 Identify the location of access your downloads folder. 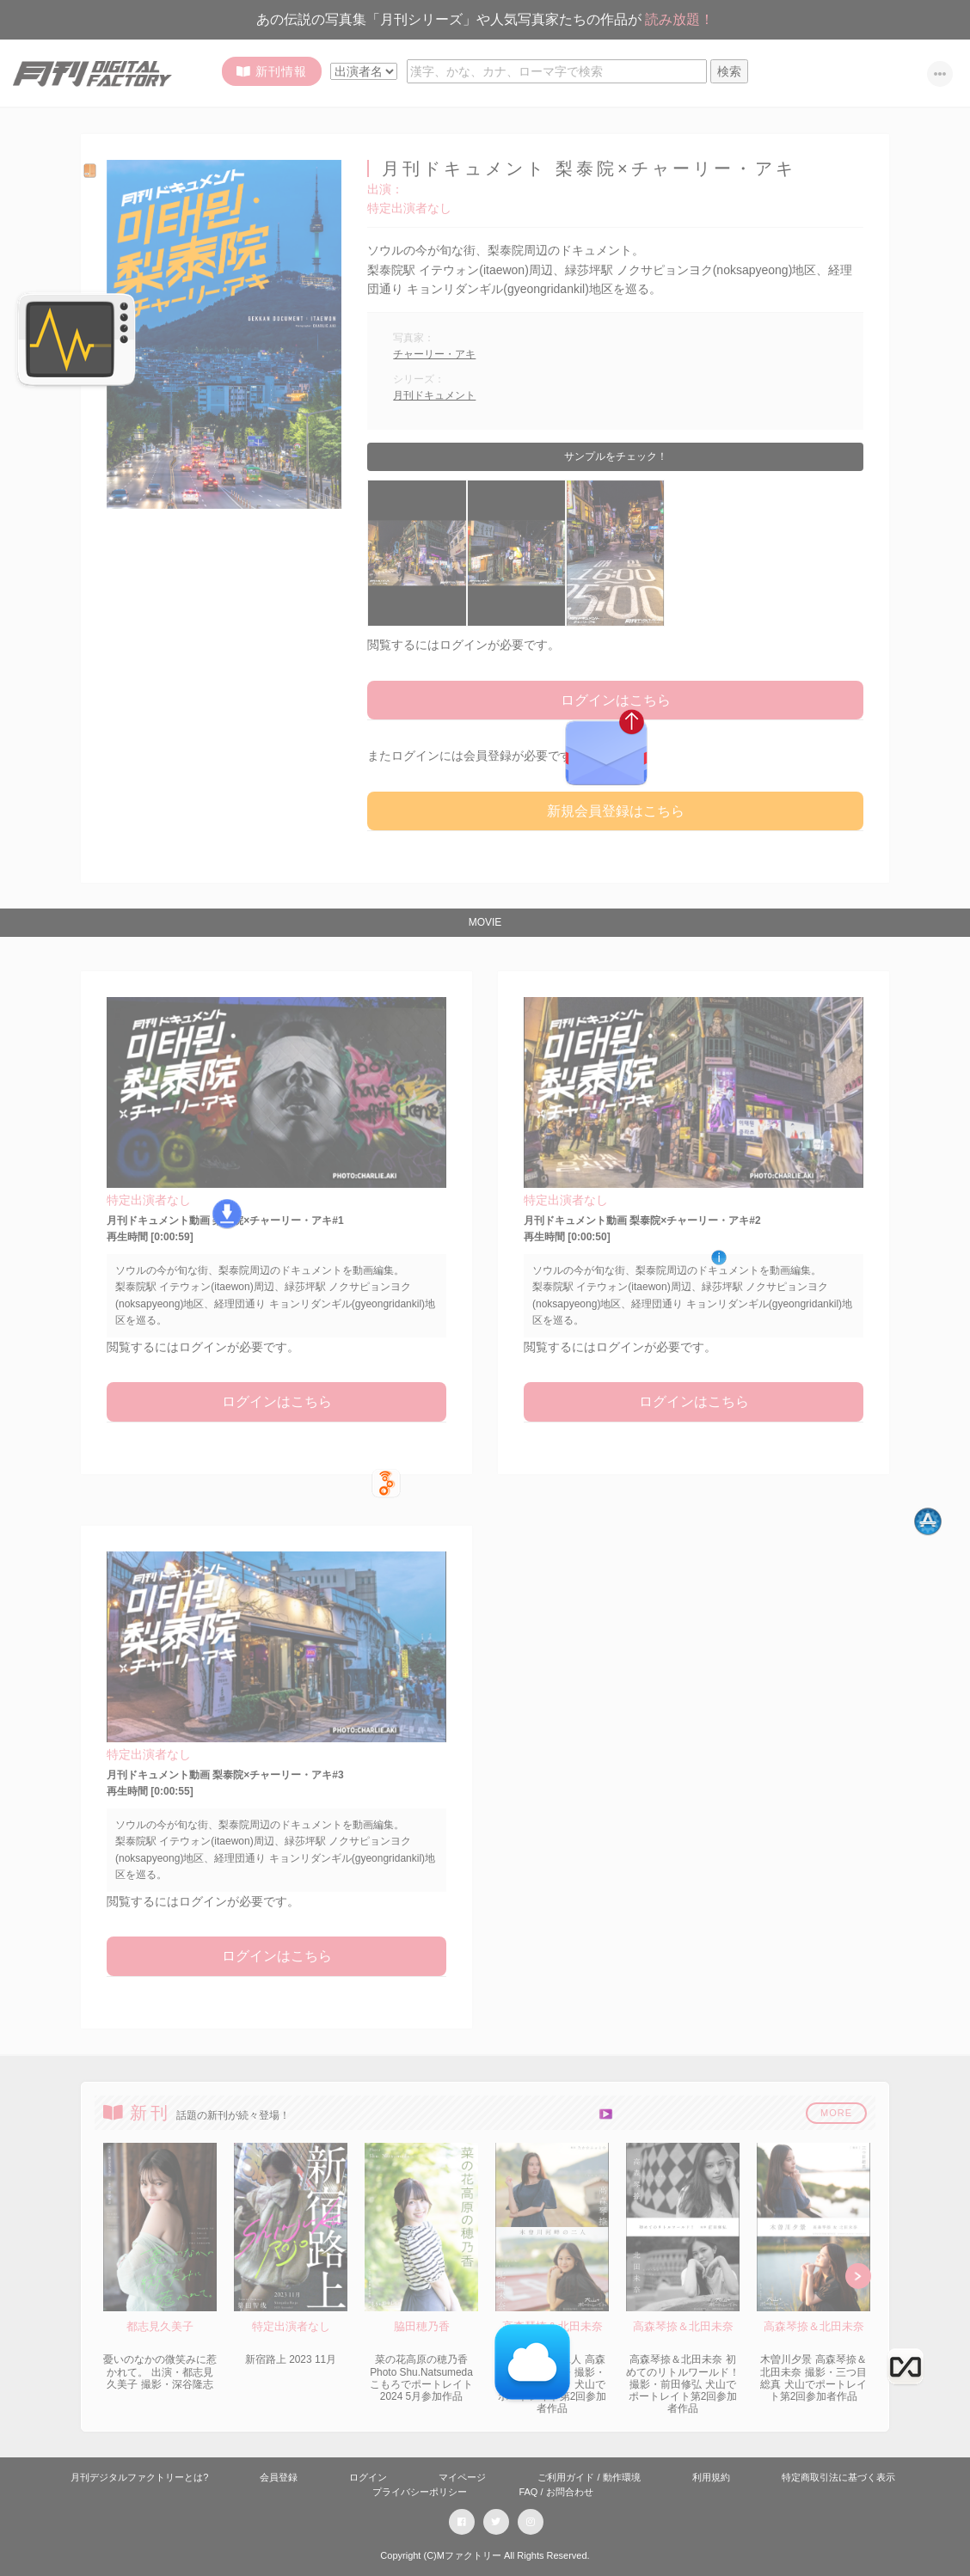
(227, 1214).